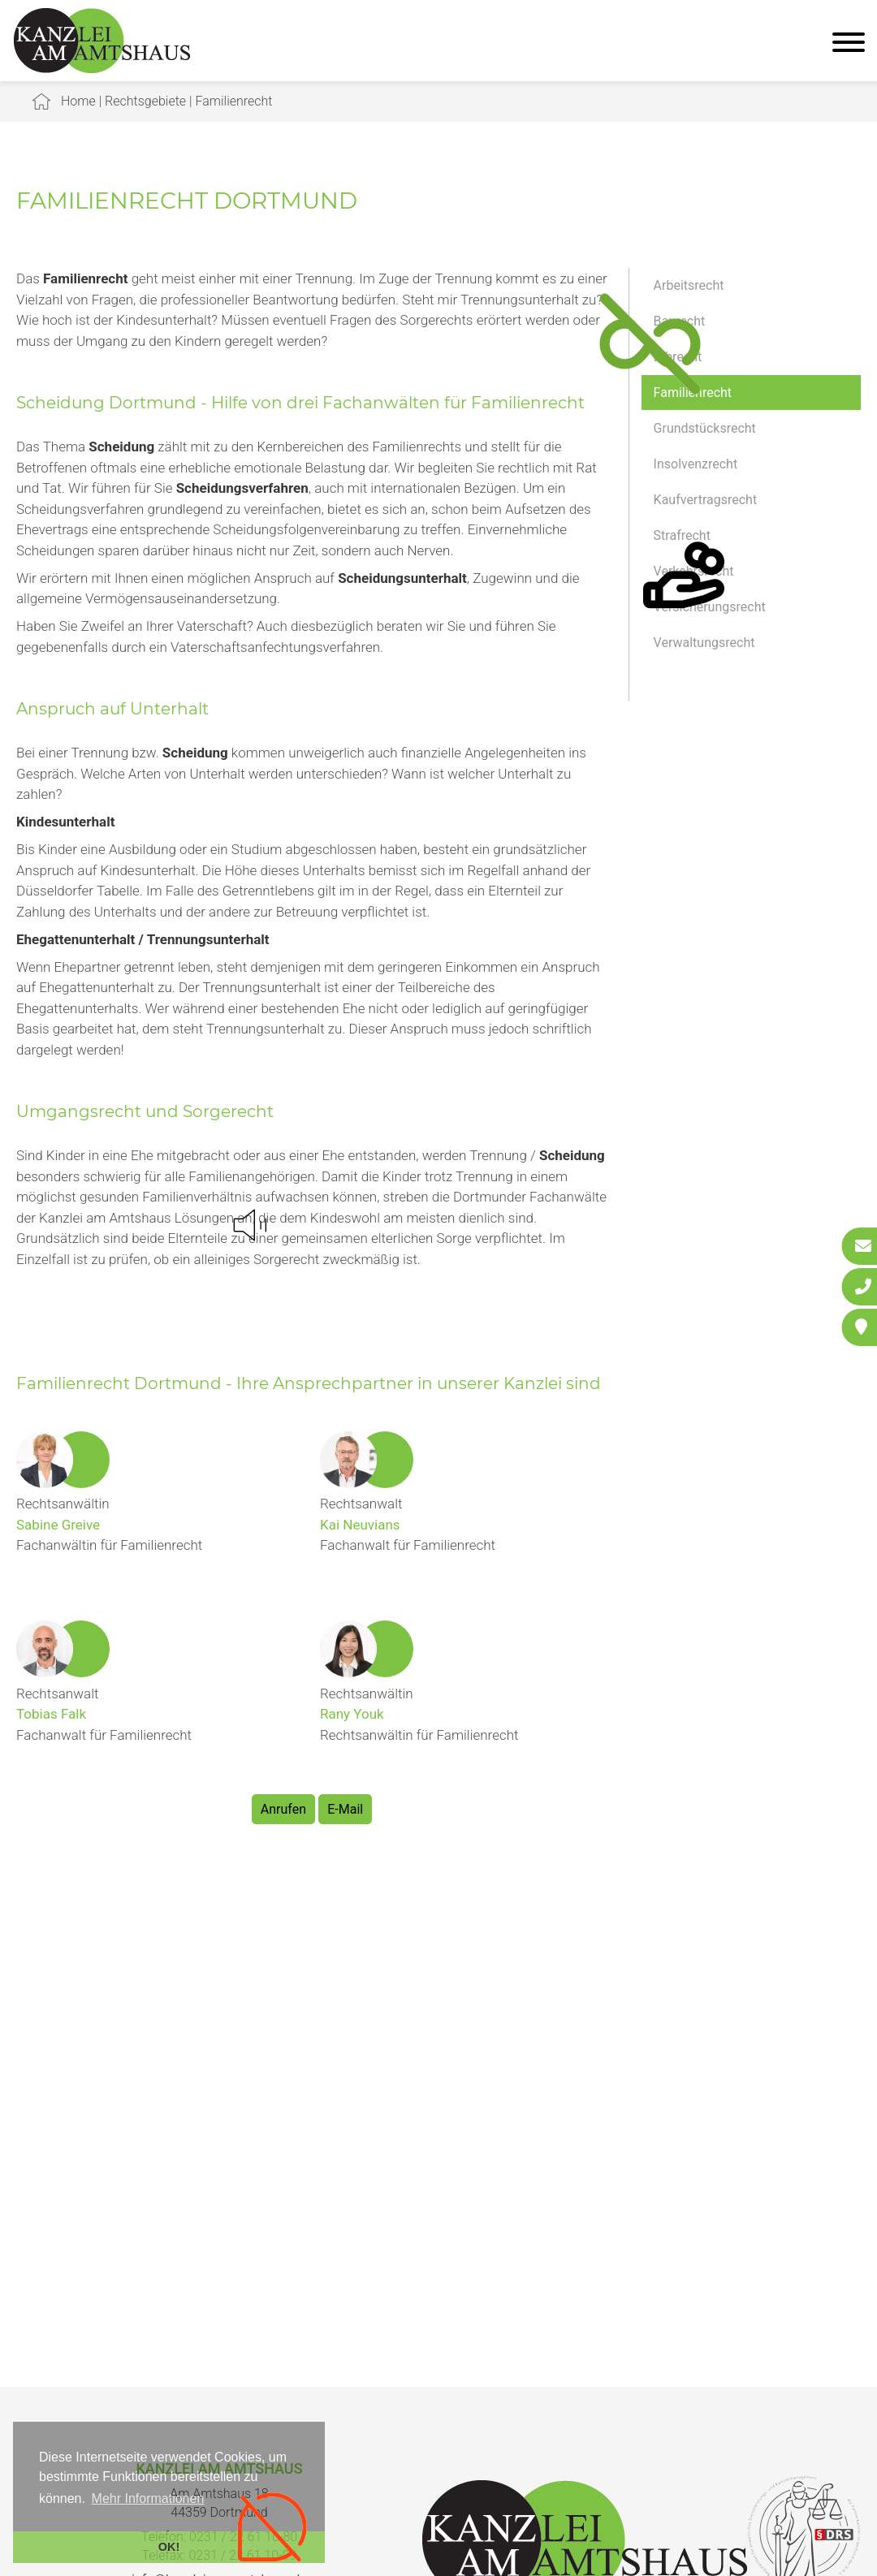 The width and height of the screenshot is (877, 2576). What do you see at coordinates (249, 1225) in the screenshot?
I see `increase or adjust volume` at bounding box center [249, 1225].